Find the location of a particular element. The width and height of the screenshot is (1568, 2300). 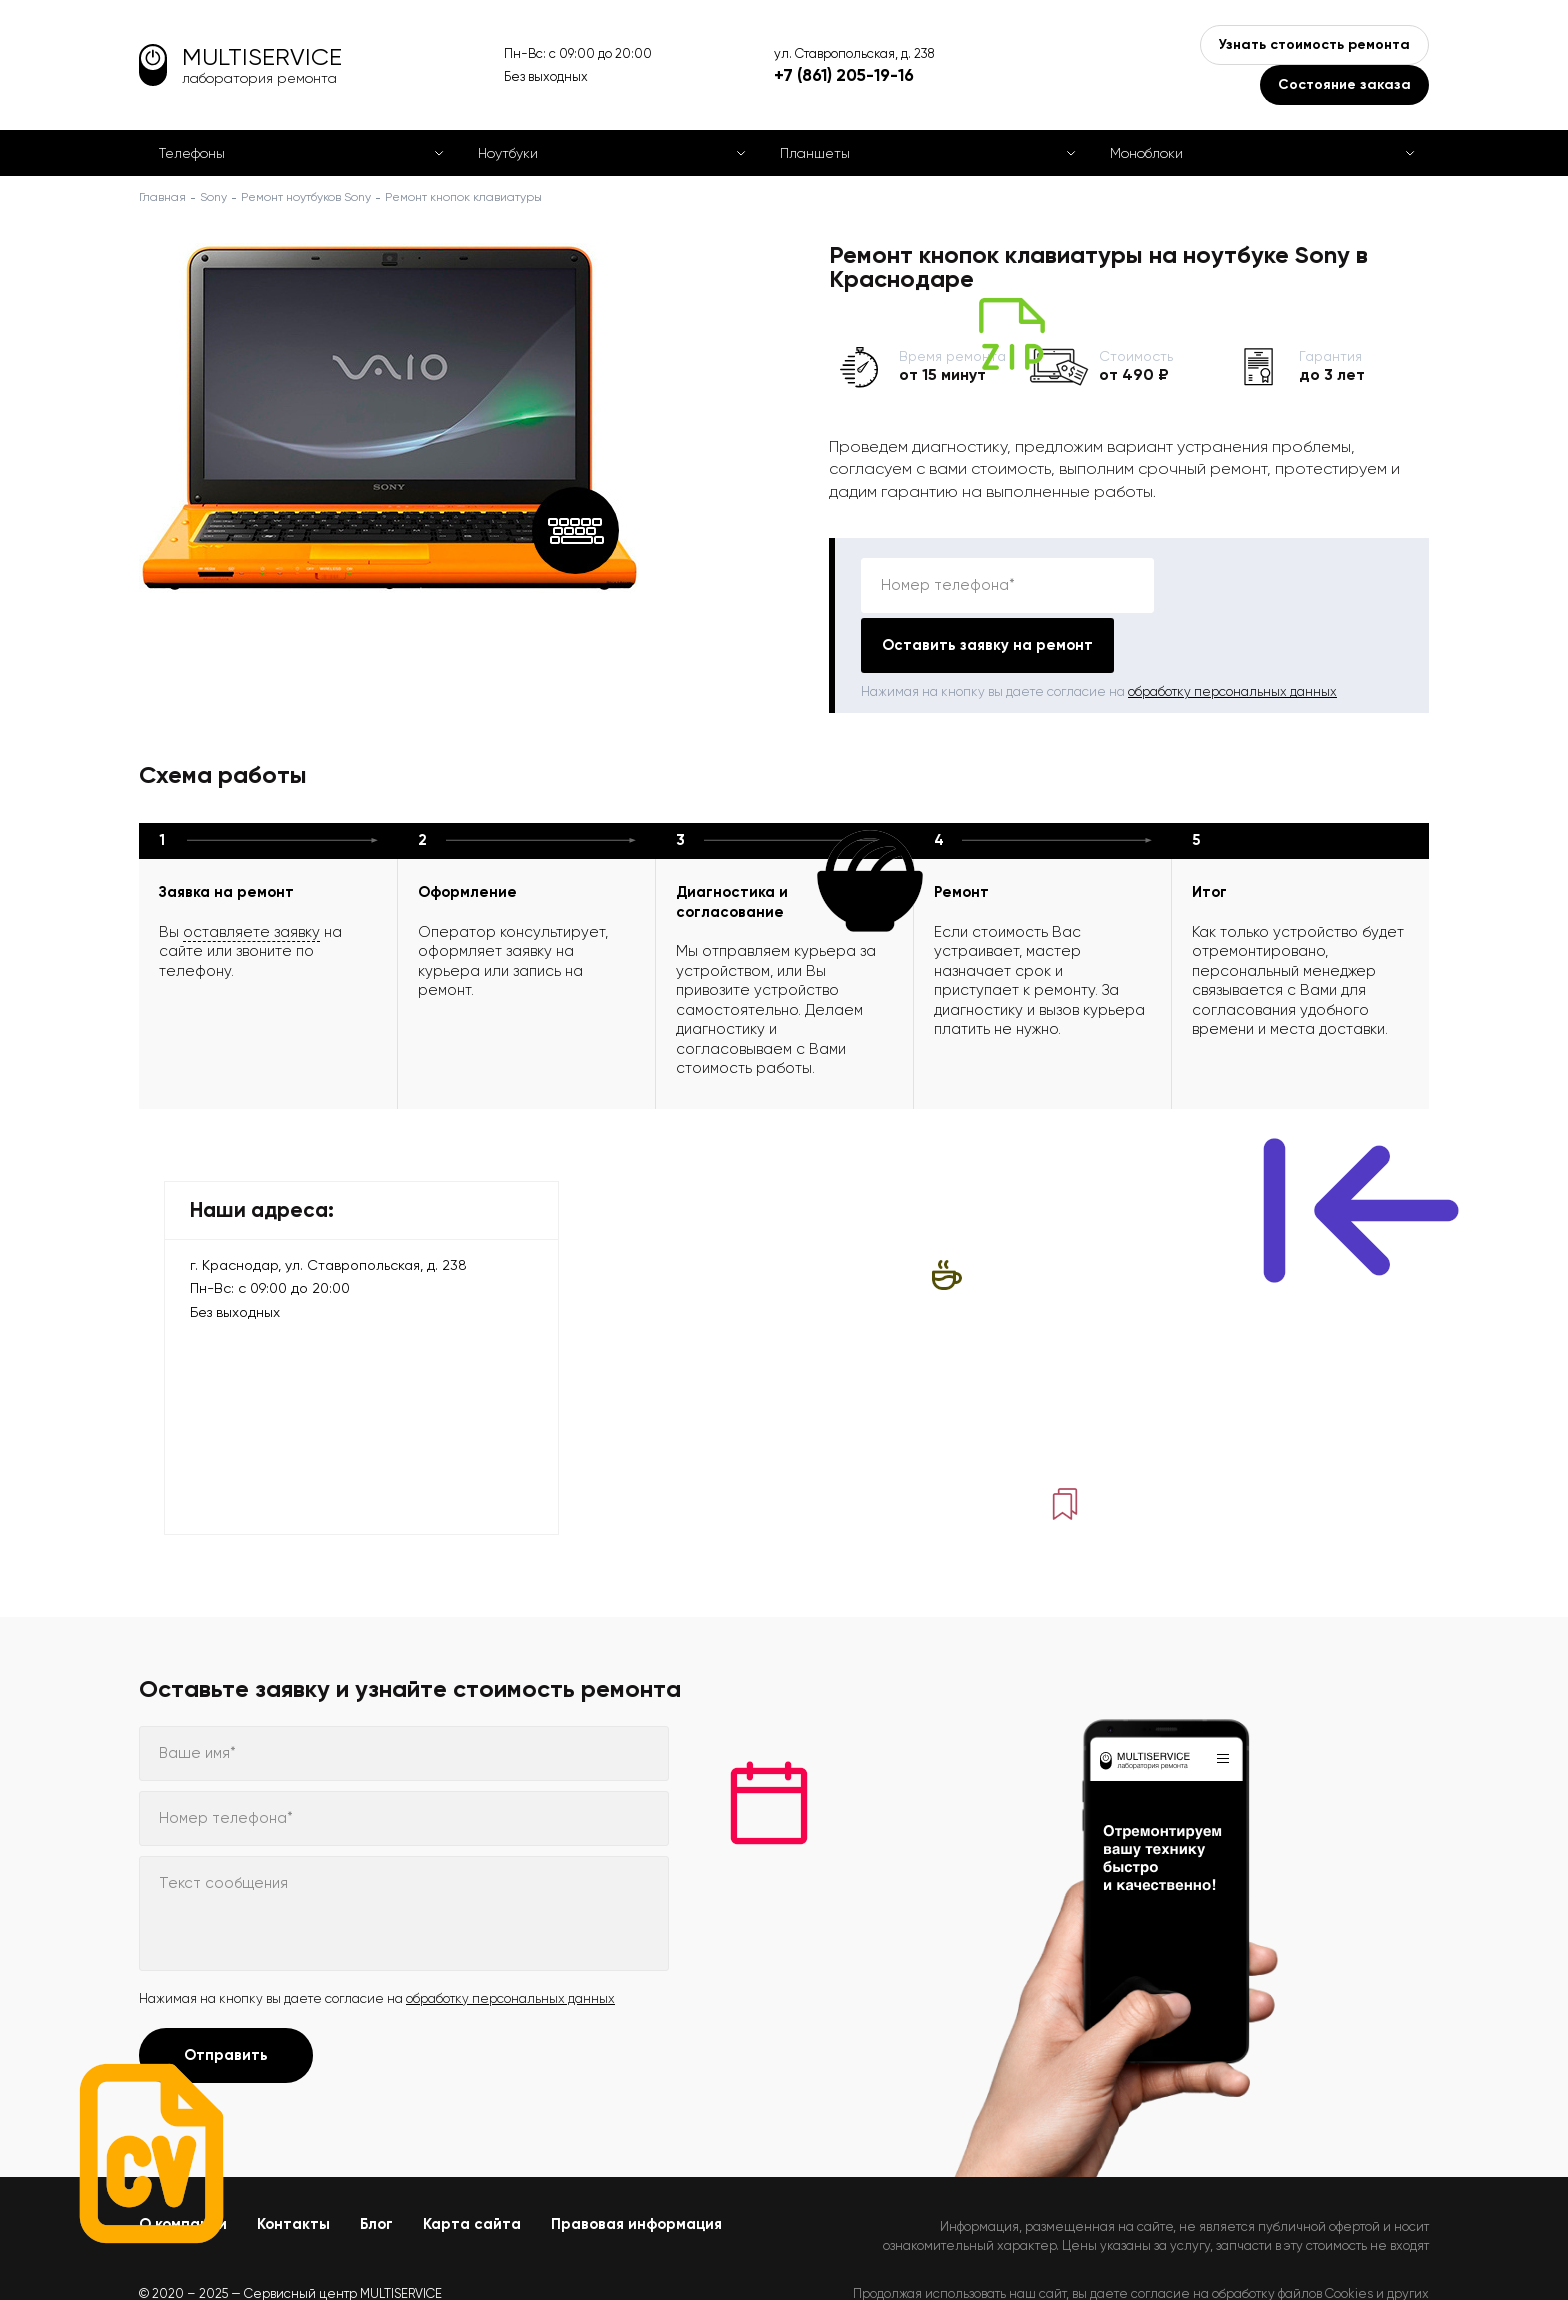

skip to the beginning of a track or playlist is located at coordinates (1357, 1210).